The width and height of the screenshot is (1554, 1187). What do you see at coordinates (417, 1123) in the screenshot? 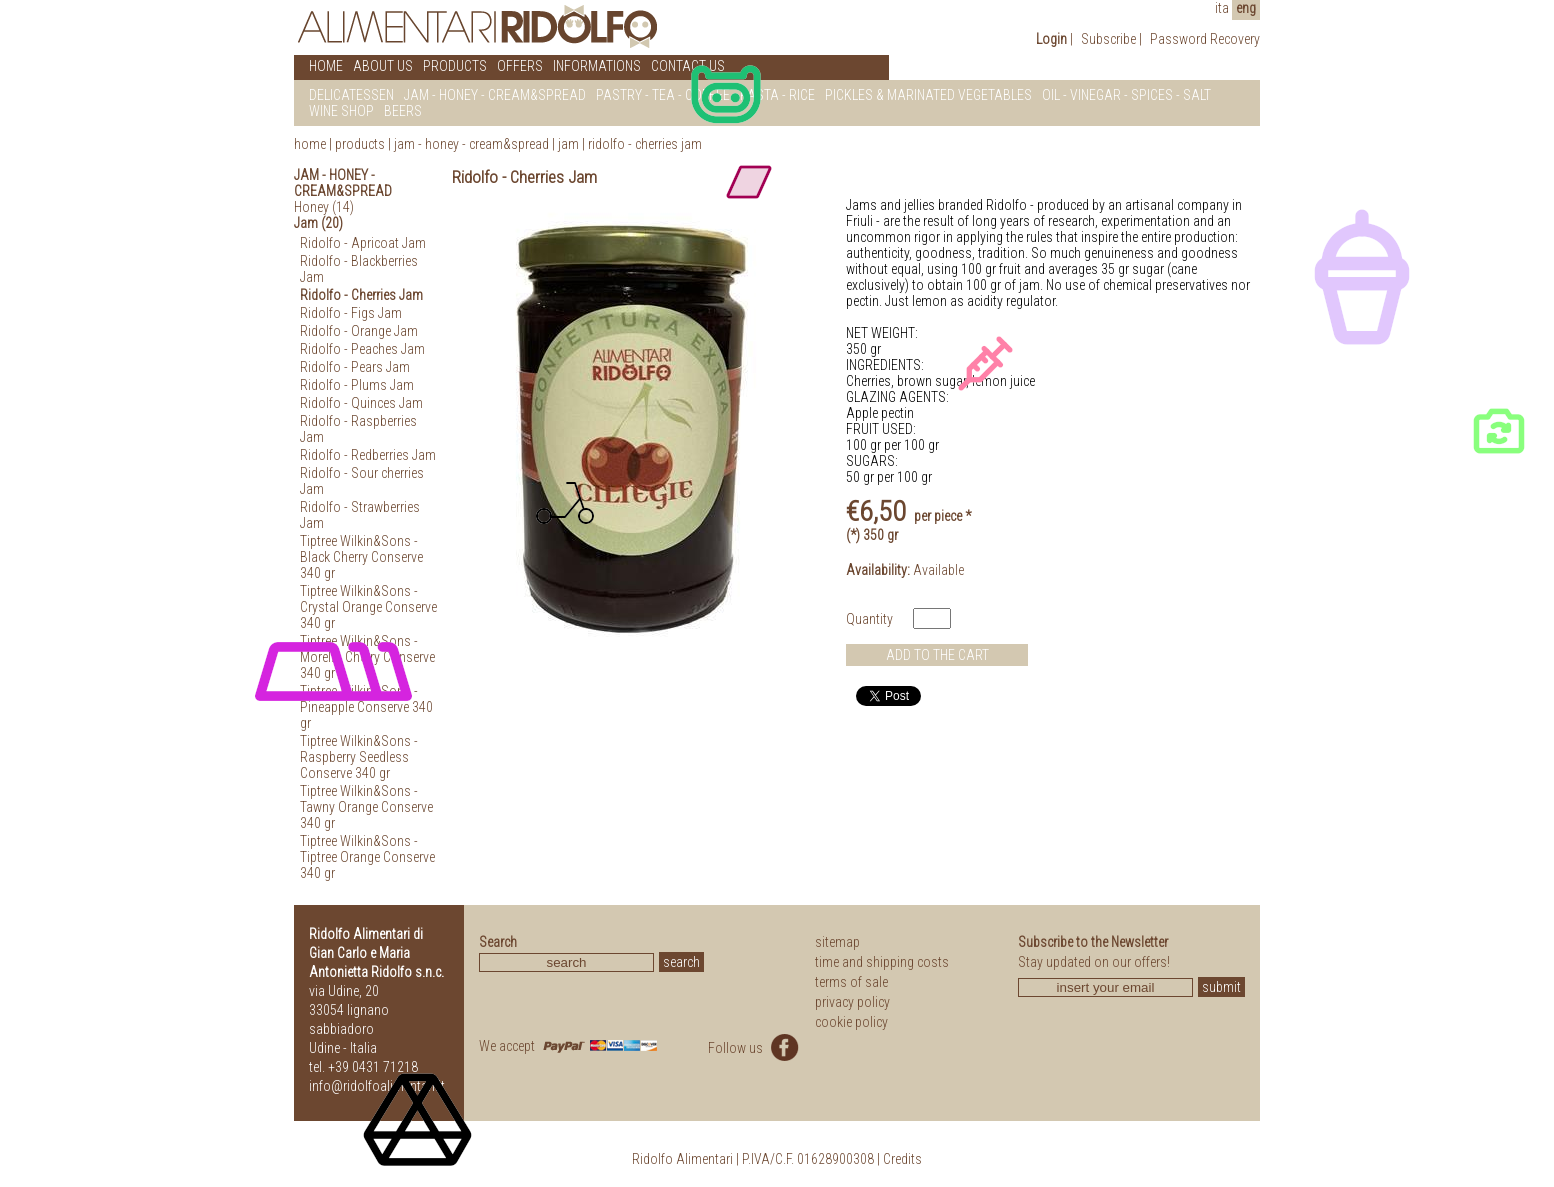
I see `open Google Drive` at bounding box center [417, 1123].